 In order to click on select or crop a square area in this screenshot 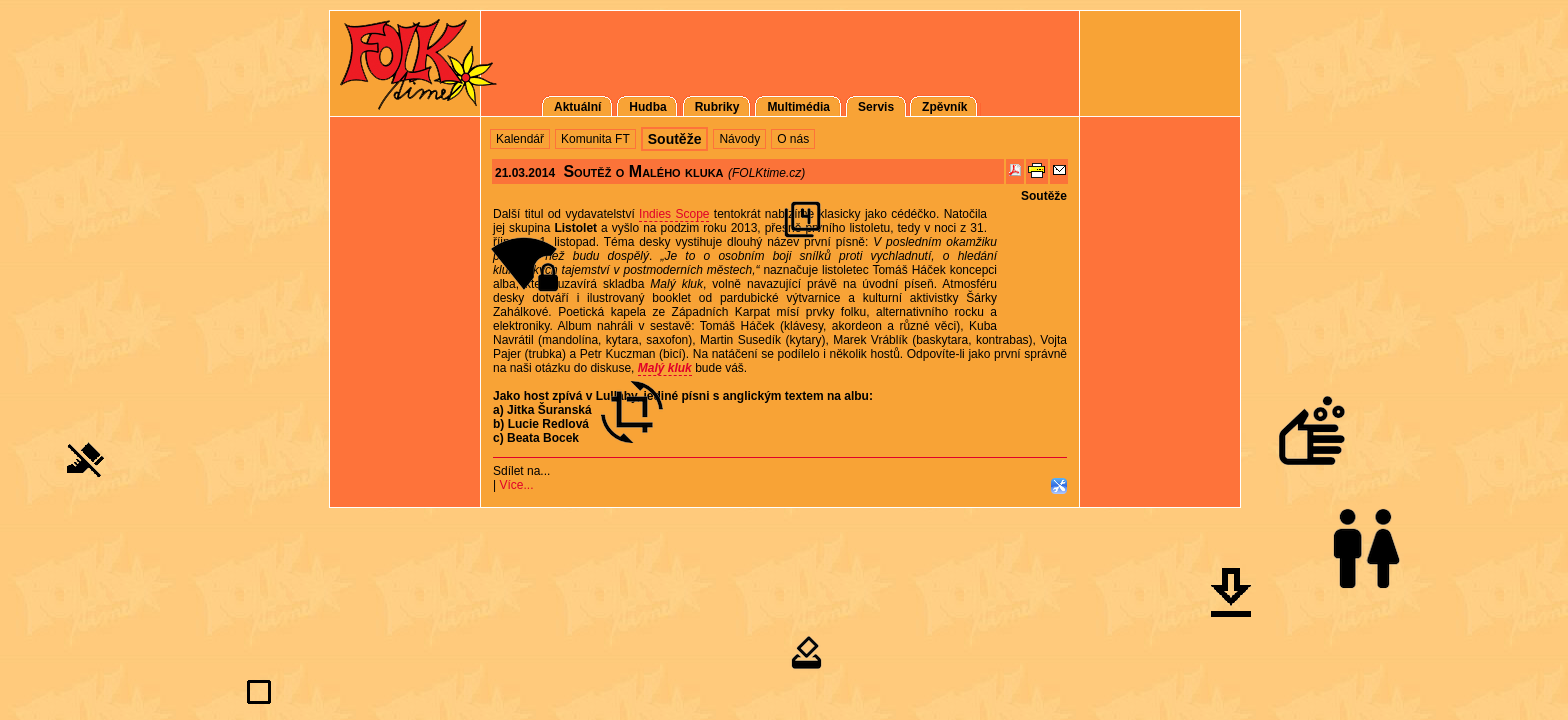, I will do `click(259, 692)`.